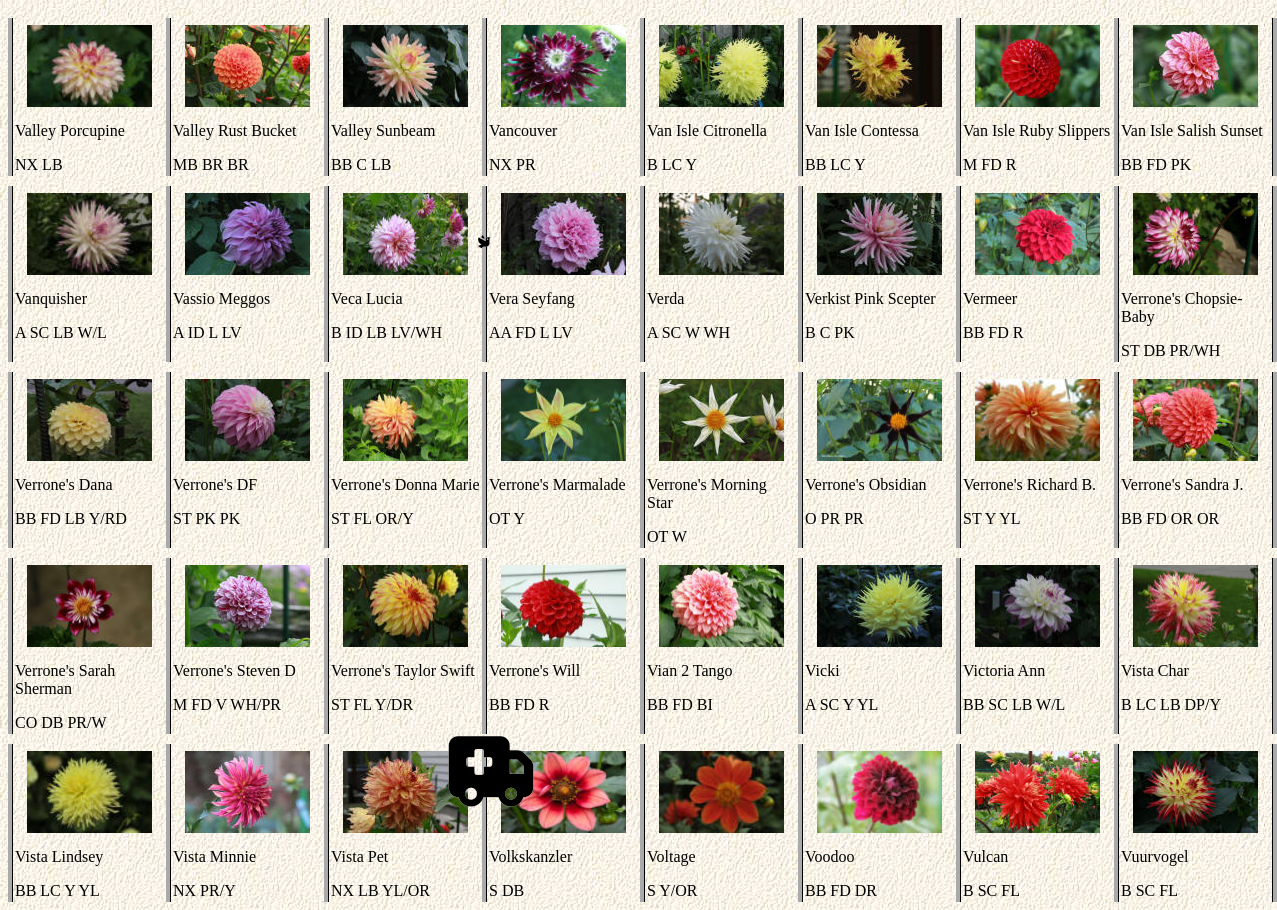 The height and width of the screenshot is (910, 1277). I want to click on indicates peace or harmony settings, so click(484, 242).